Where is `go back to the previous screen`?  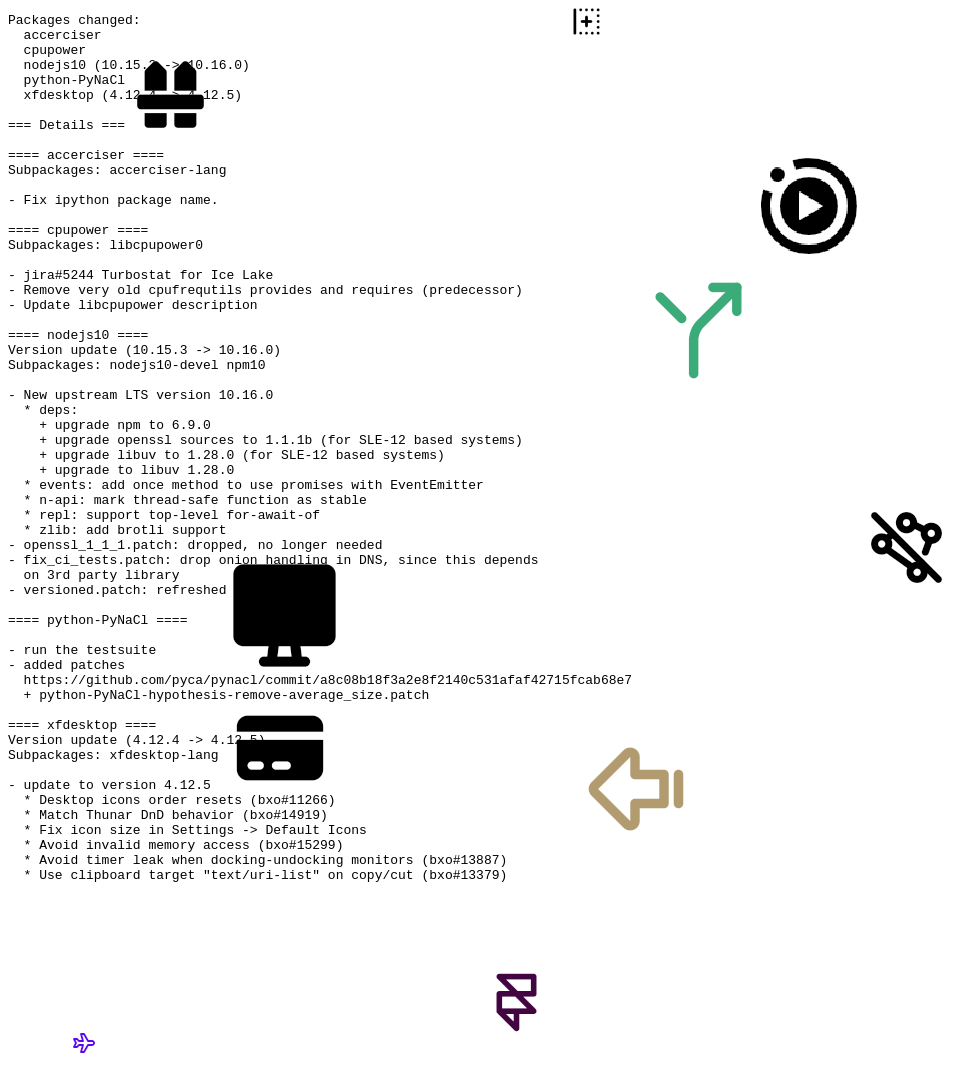 go back to the previous screen is located at coordinates (635, 789).